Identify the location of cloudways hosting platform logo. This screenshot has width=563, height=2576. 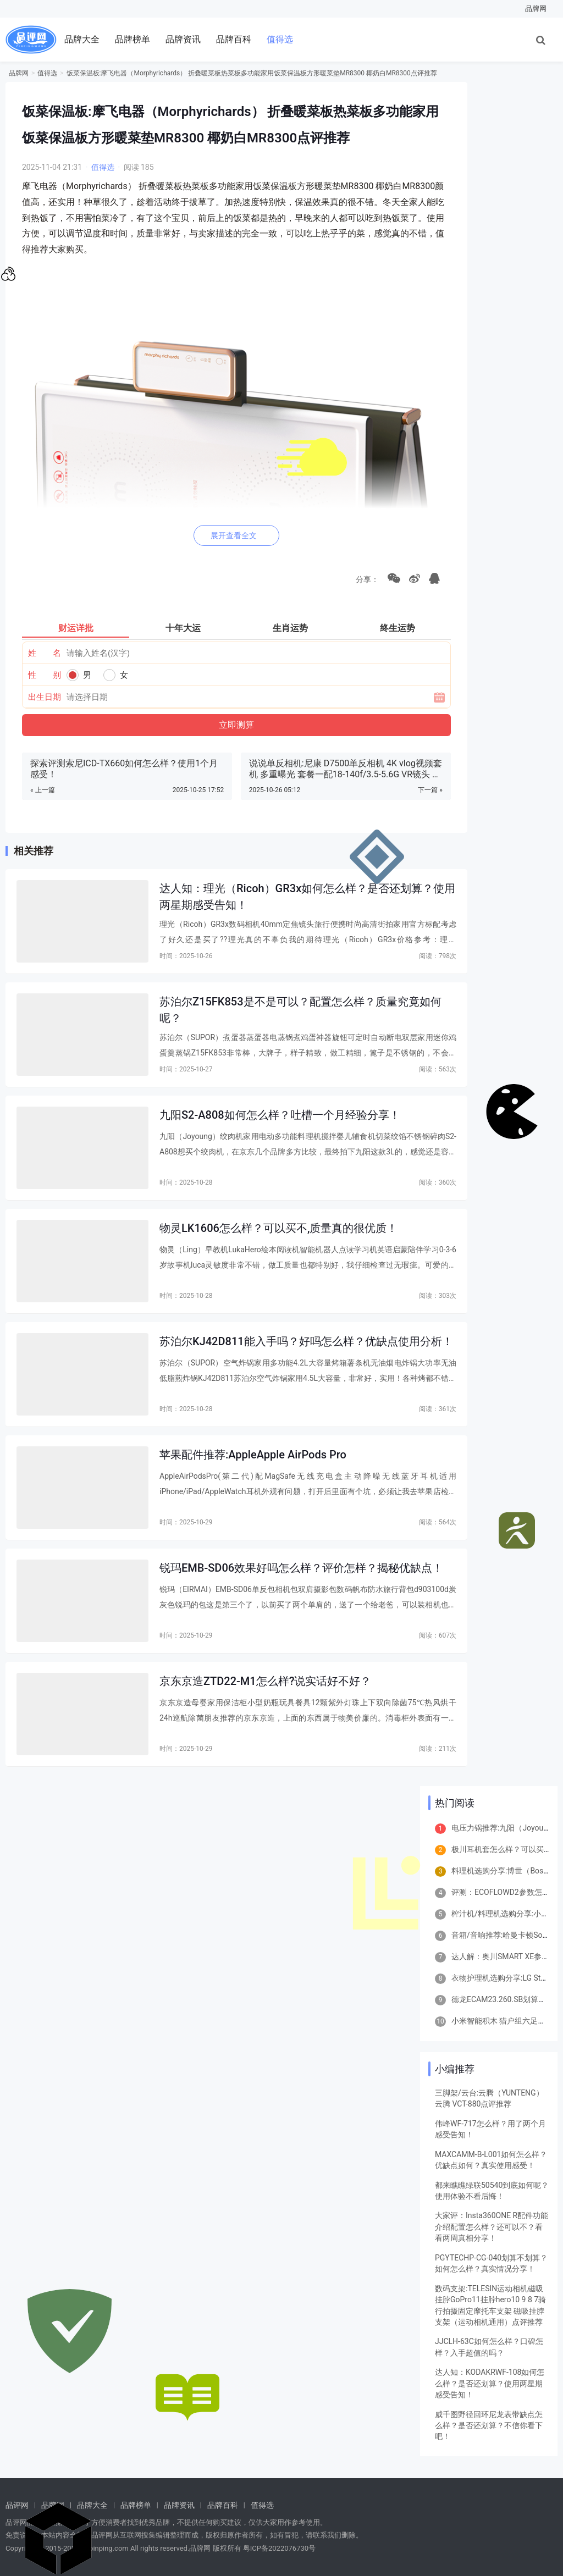
(312, 457).